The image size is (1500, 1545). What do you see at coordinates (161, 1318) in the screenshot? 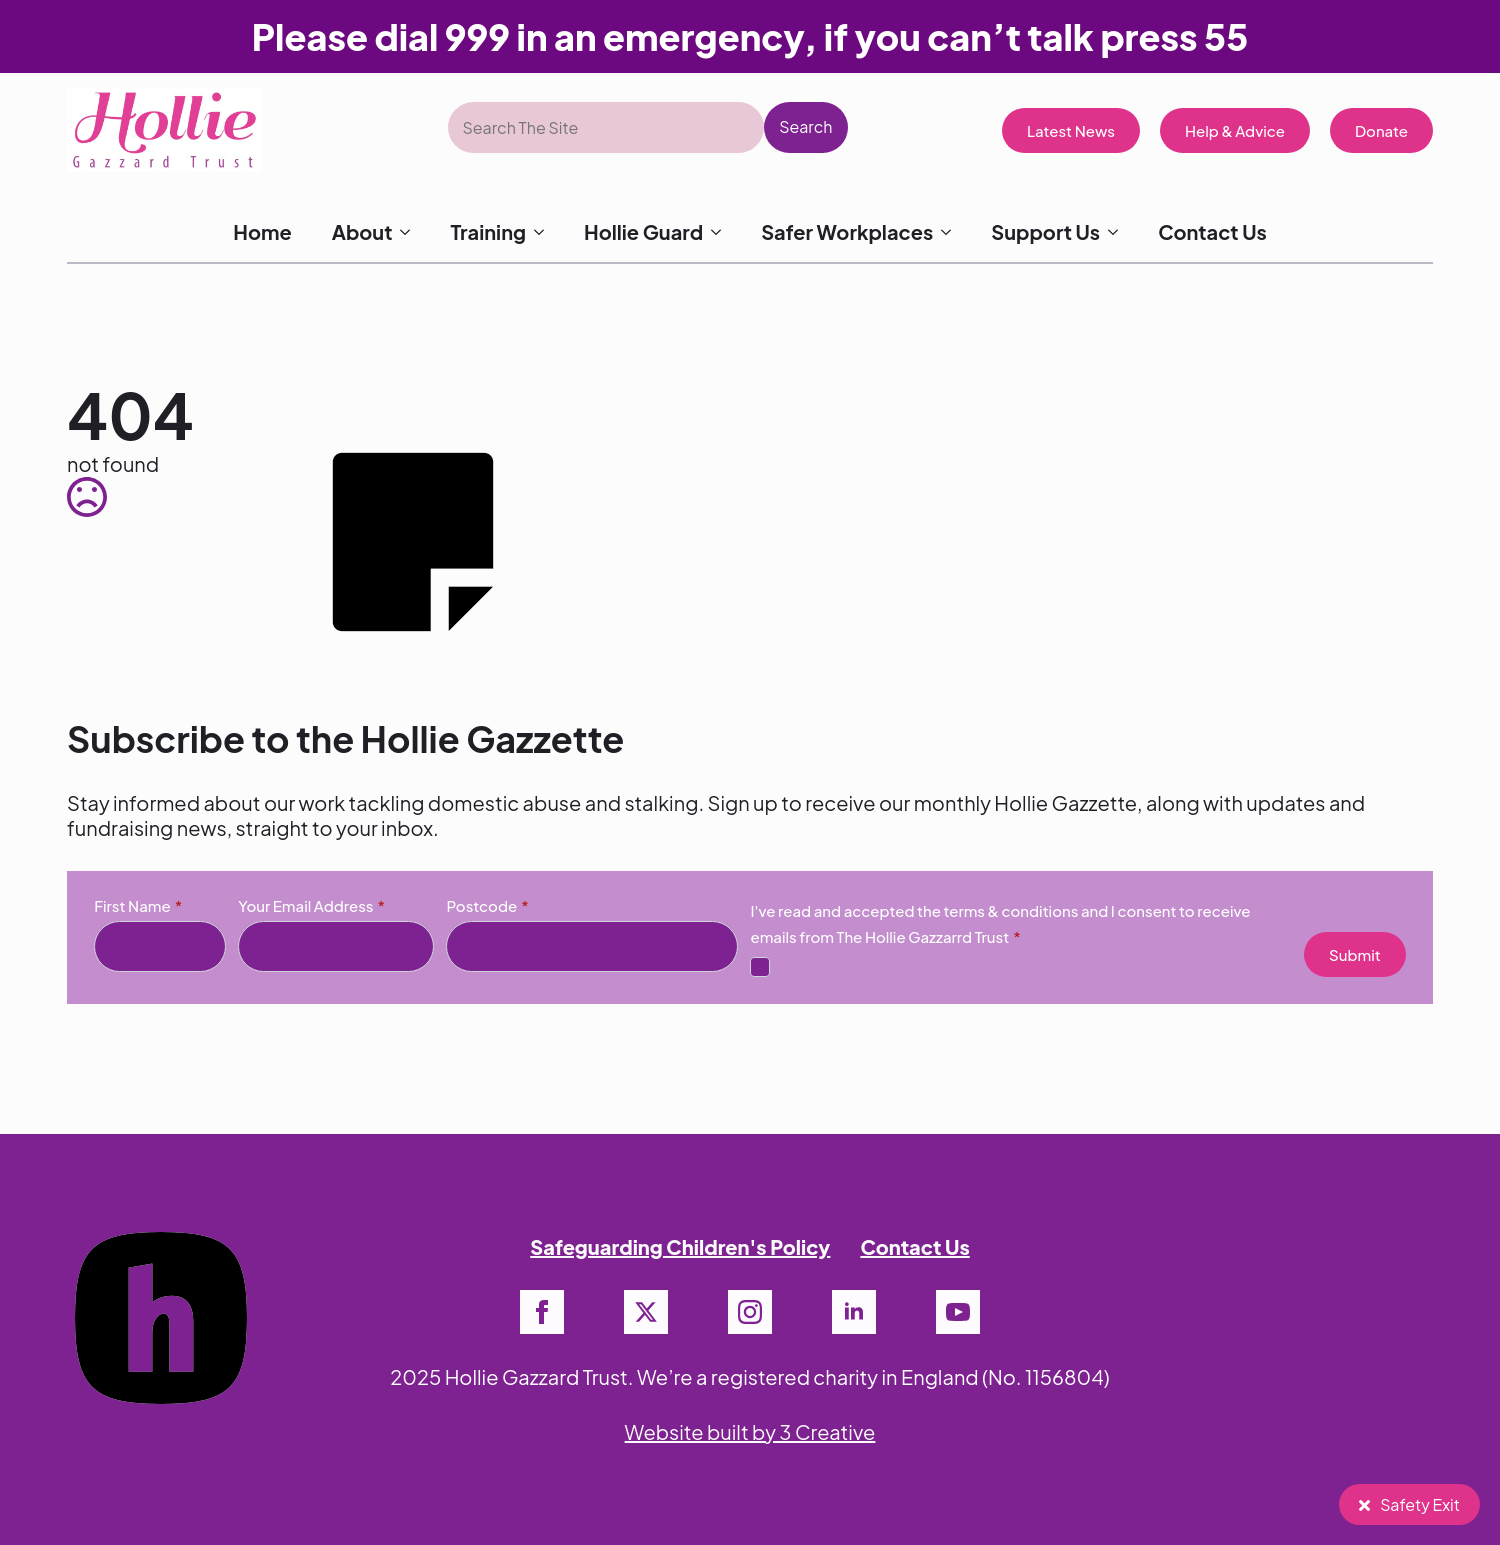
I see `Hack Club logo` at bounding box center [161, 1318].